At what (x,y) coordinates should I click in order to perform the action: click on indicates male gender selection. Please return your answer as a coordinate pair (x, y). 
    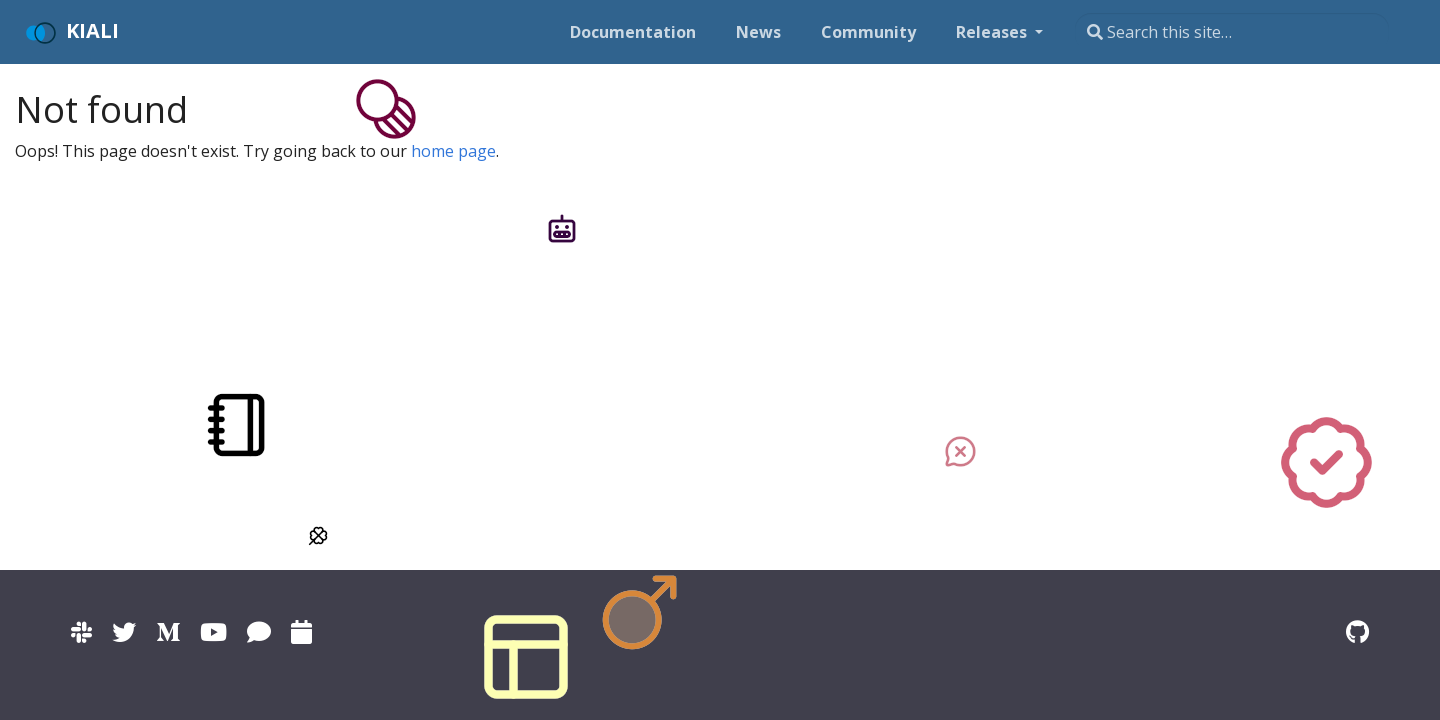
    Looking at the image, I should click on (641, 611).